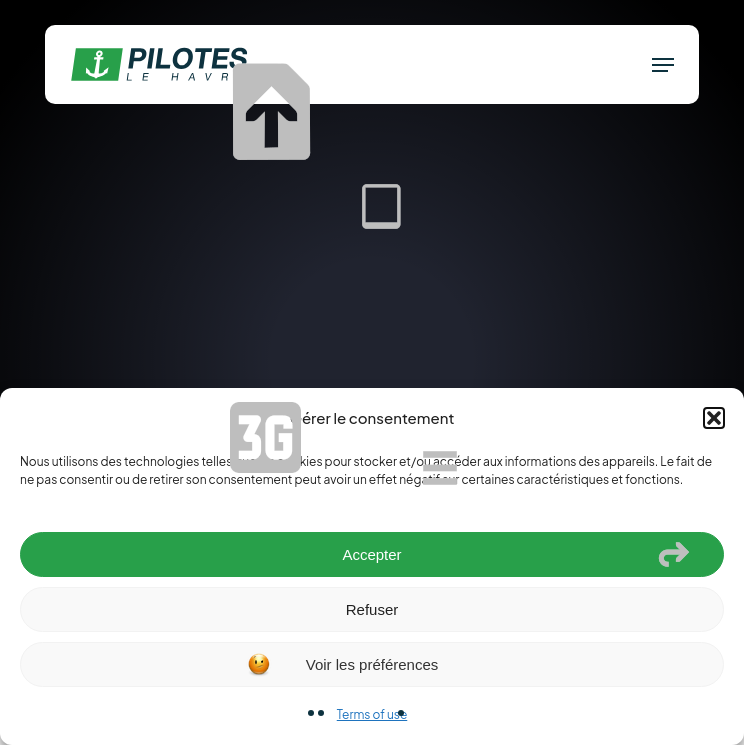 The height and width of the screenshot is (745, 744). What do you see at coordinates (440, 468) in the screenshot?
I see `open the main menu` at bounding box center [440, 468].